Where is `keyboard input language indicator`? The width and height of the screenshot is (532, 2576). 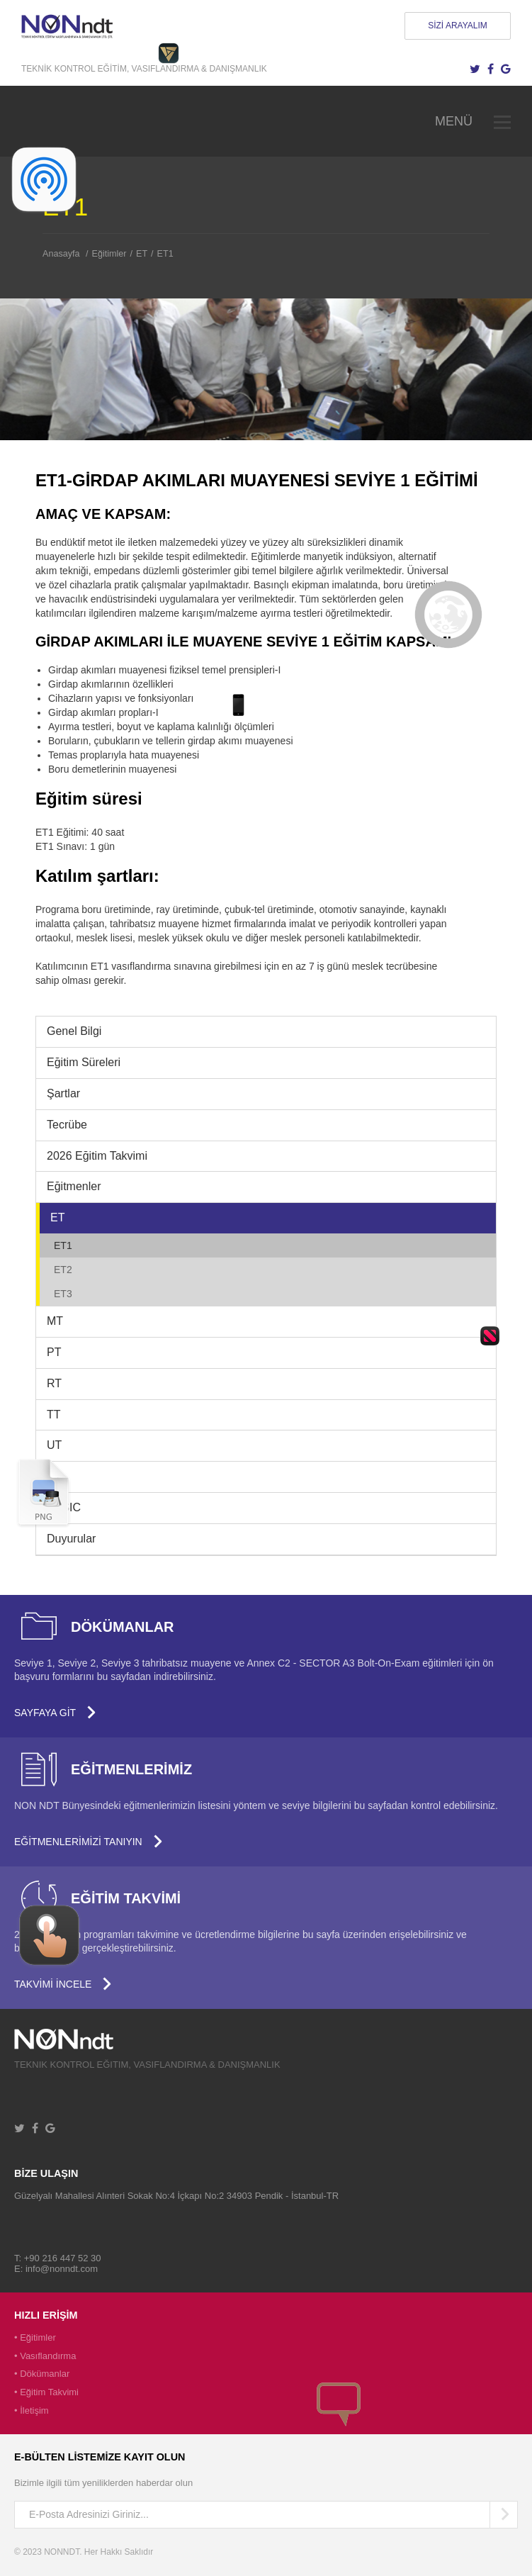 keyboard input language indicator is located at coordinates (339, 2404).